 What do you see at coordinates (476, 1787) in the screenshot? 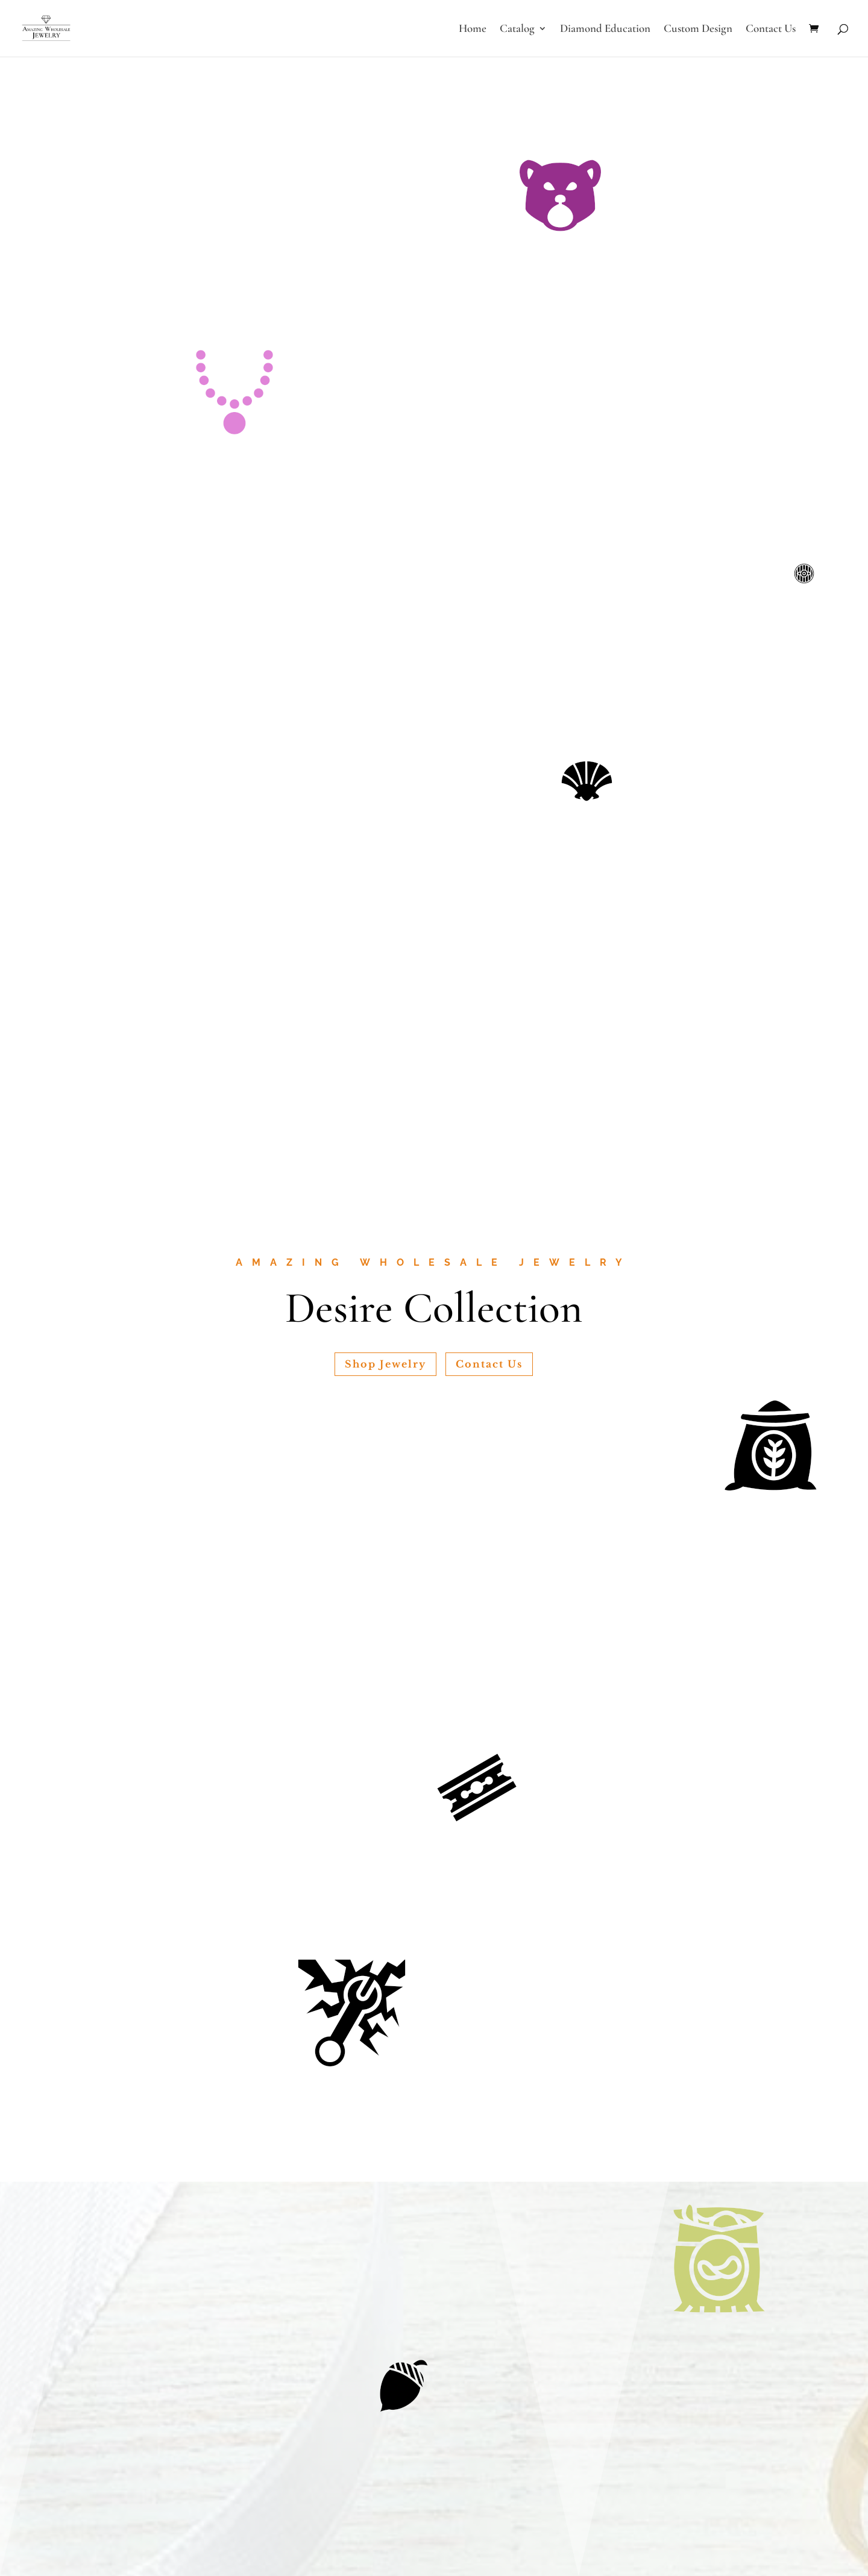
I see `razor blade tool or cutting implement` at bounding box center [476, 1787].